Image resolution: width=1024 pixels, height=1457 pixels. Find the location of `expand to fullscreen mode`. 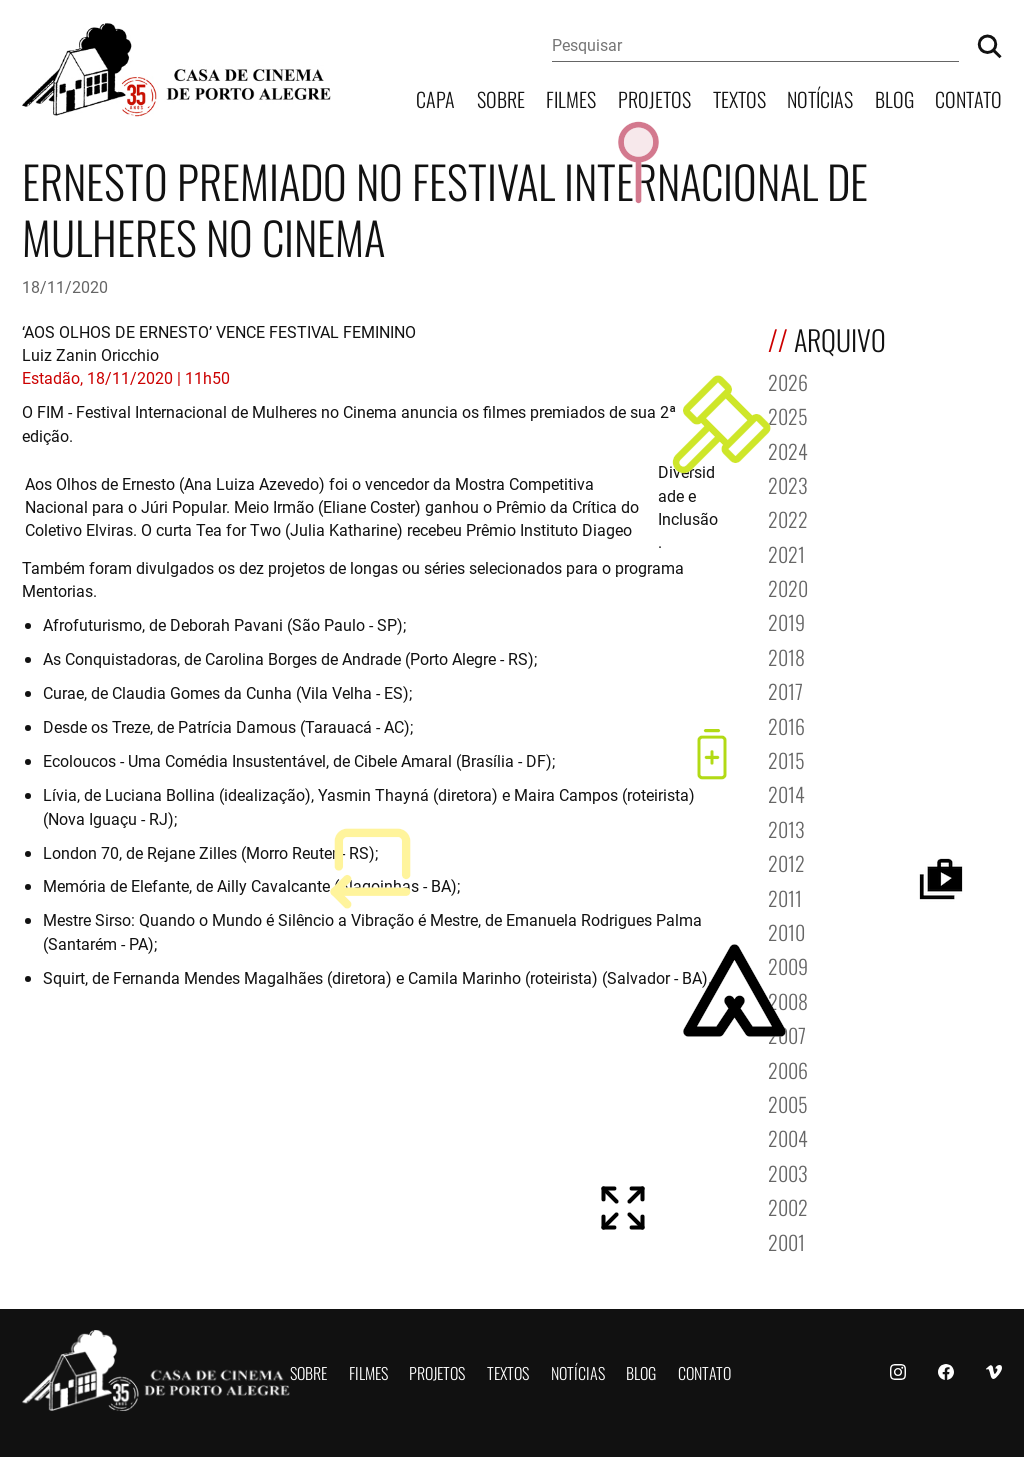

expand to fullscreen mode is located at coordinates (623, 1208).